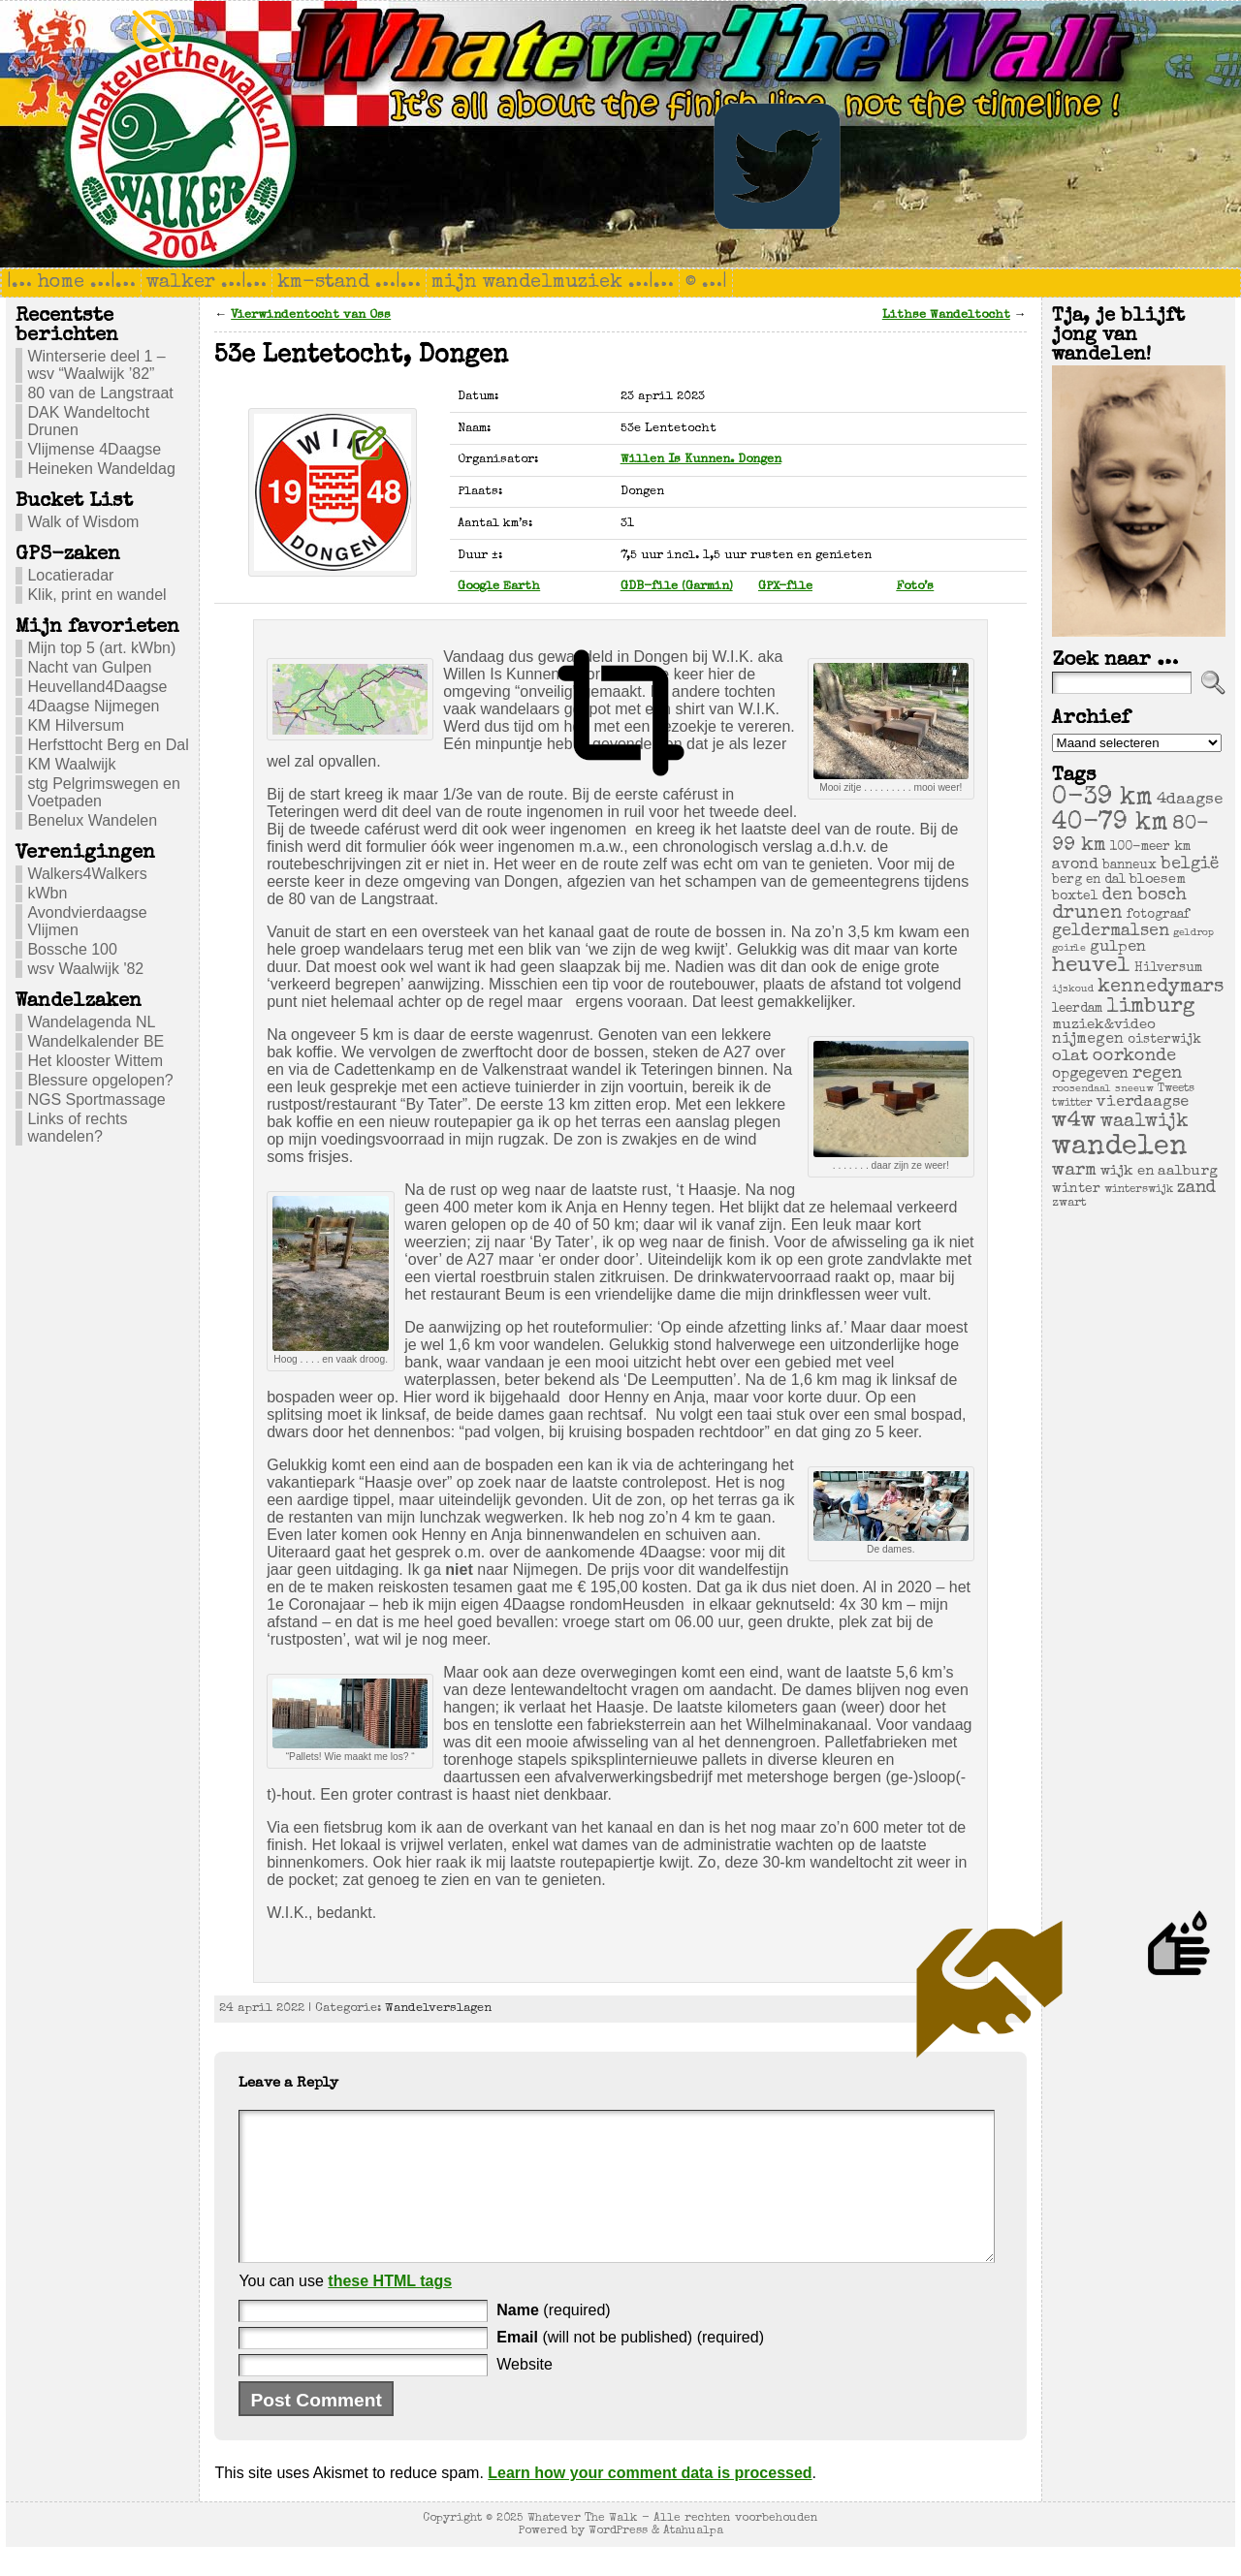  I want to click on access help or support resources, so click(989, 1985).